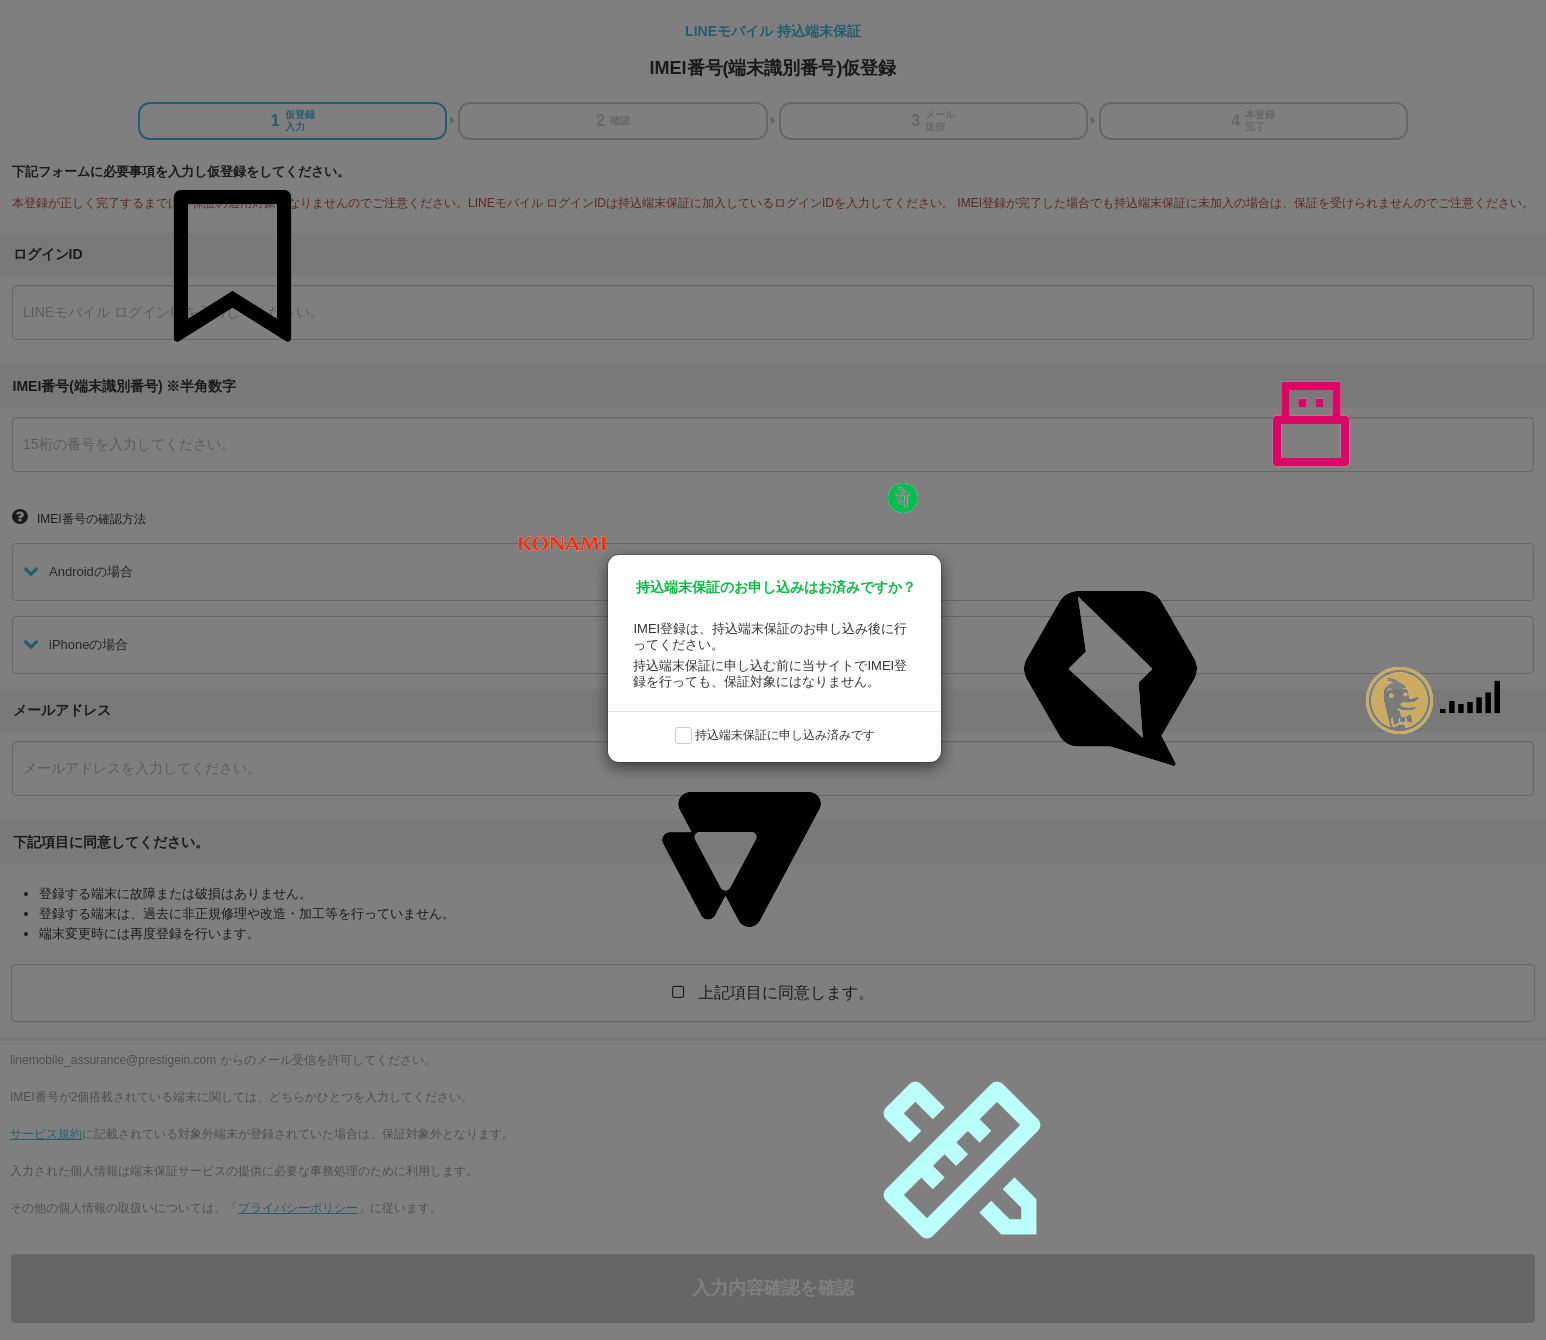  Describe the element at coordinates (1470, 697) in the screenshot. I see `view Social Blade analytics` at that location.